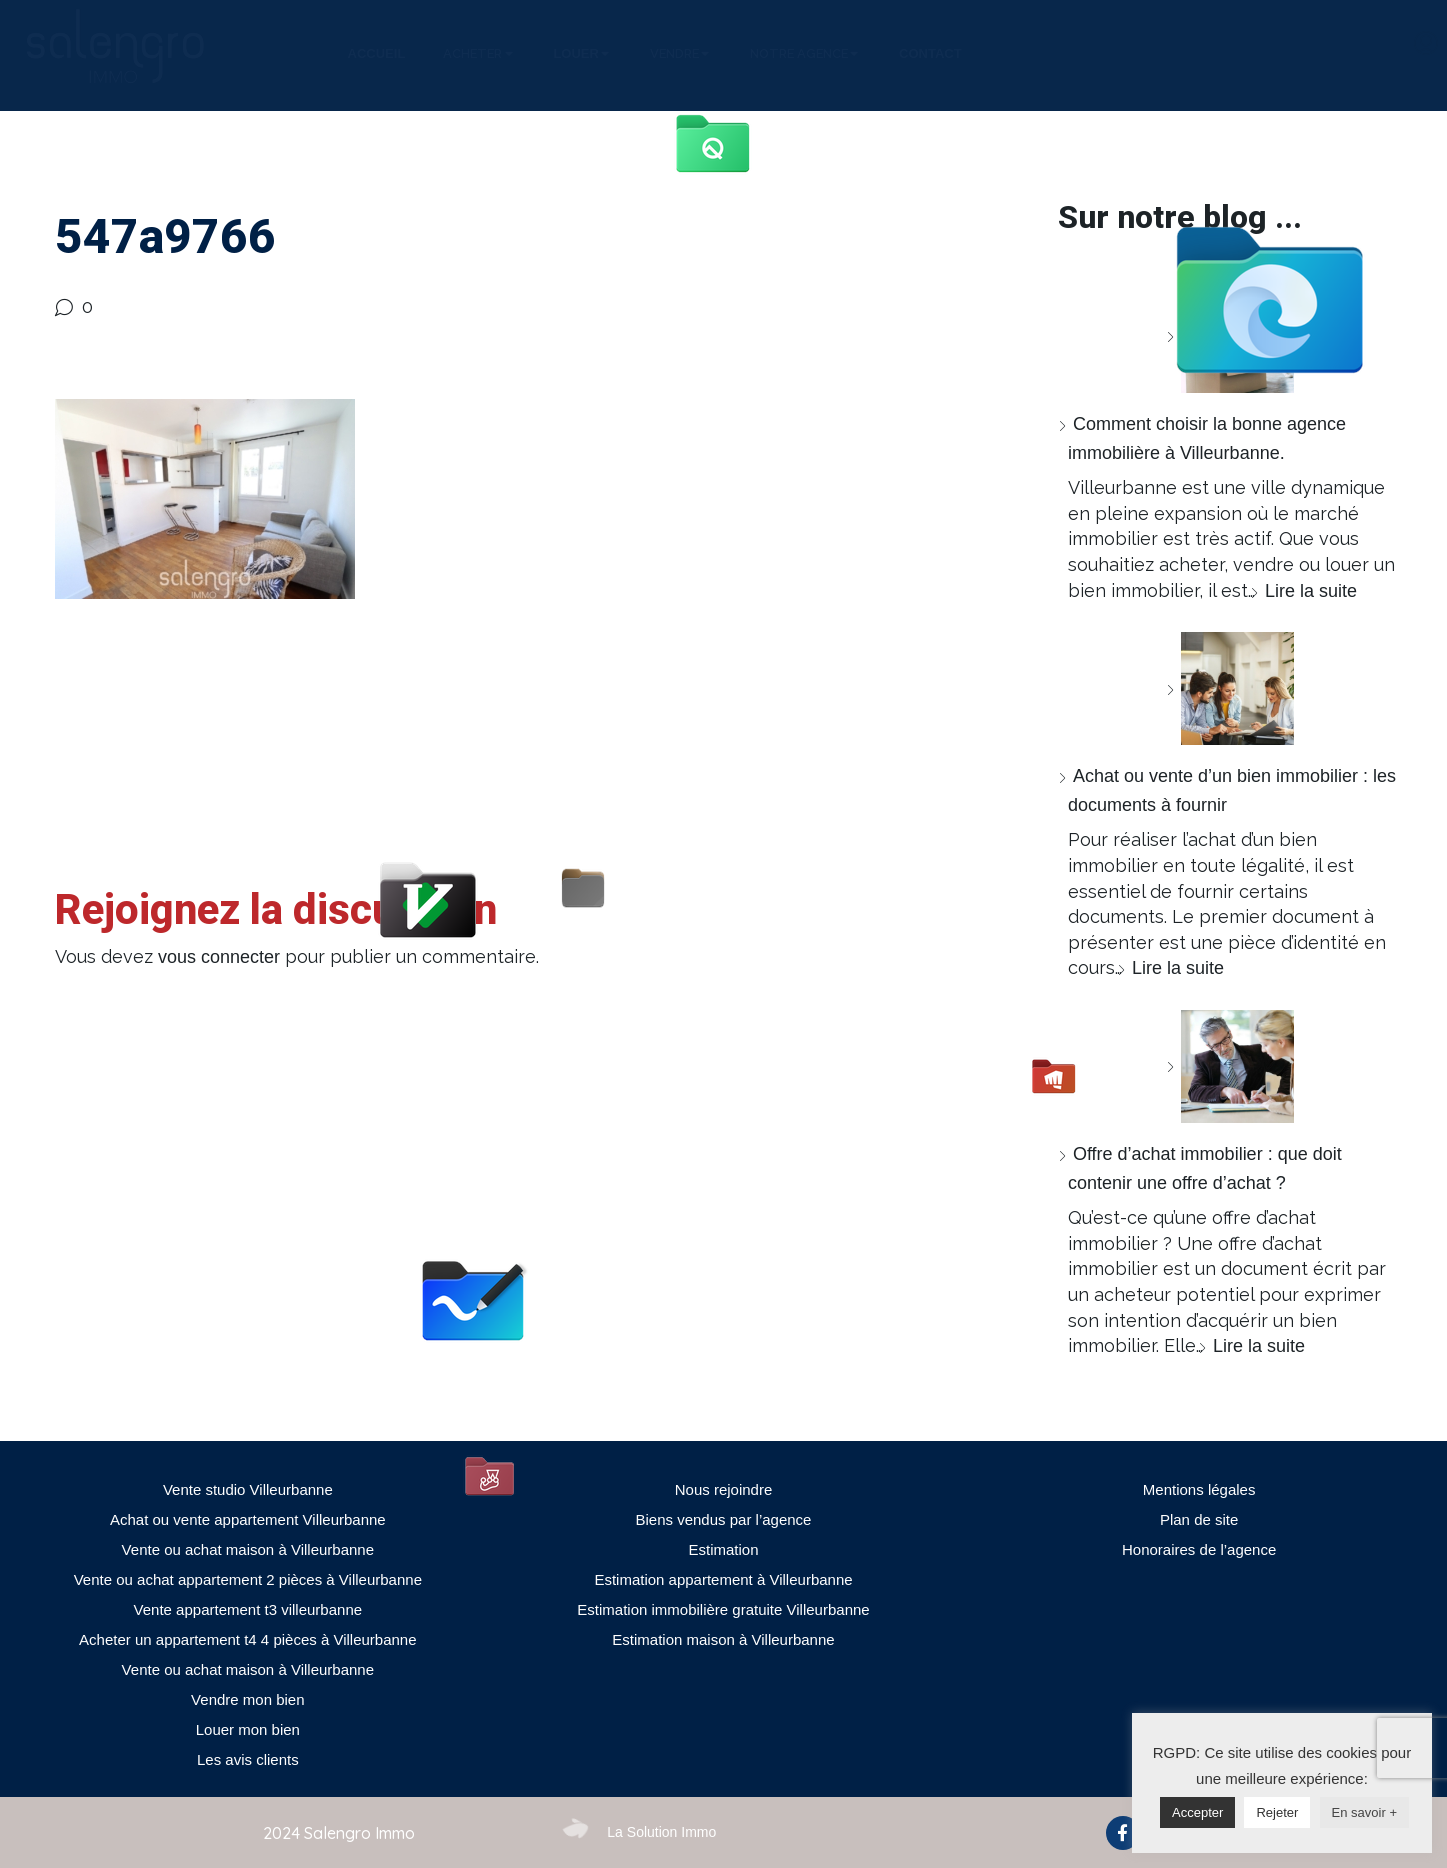 The height and width of the screenshot is (1868, 1447). Describe the element at coordinates (1053, 1077) in the screenshot. I see `open riot games folder` at that location.